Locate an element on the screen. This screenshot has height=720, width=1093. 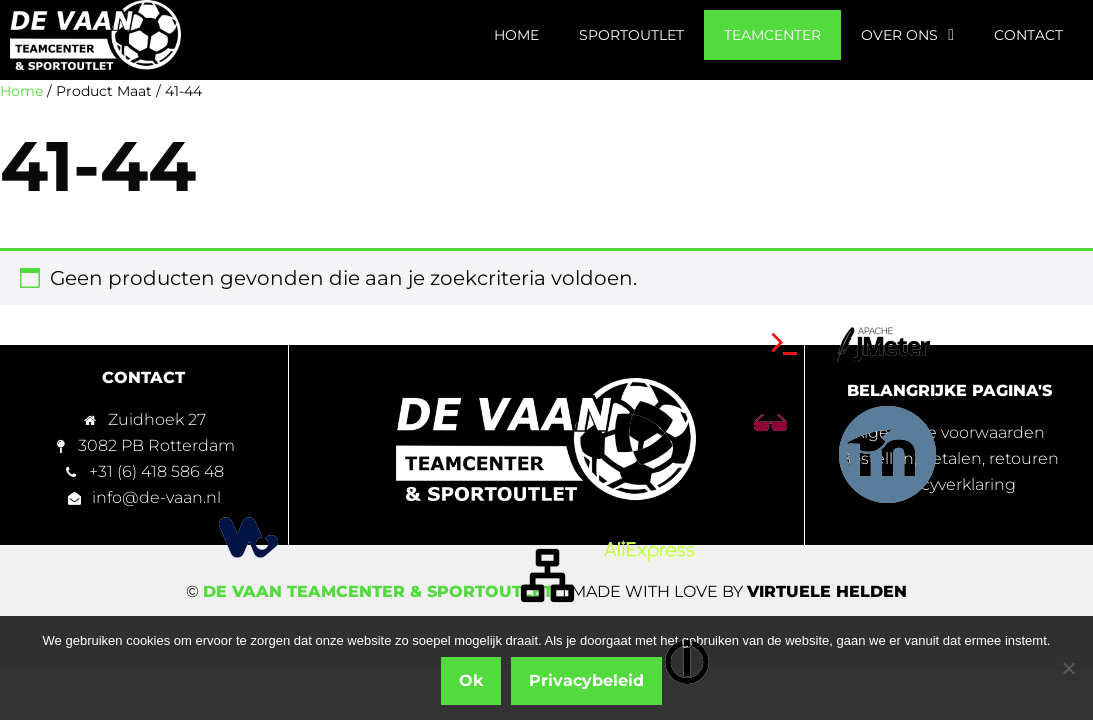
apache jmeter application logo is located at coordinates (883, 344).